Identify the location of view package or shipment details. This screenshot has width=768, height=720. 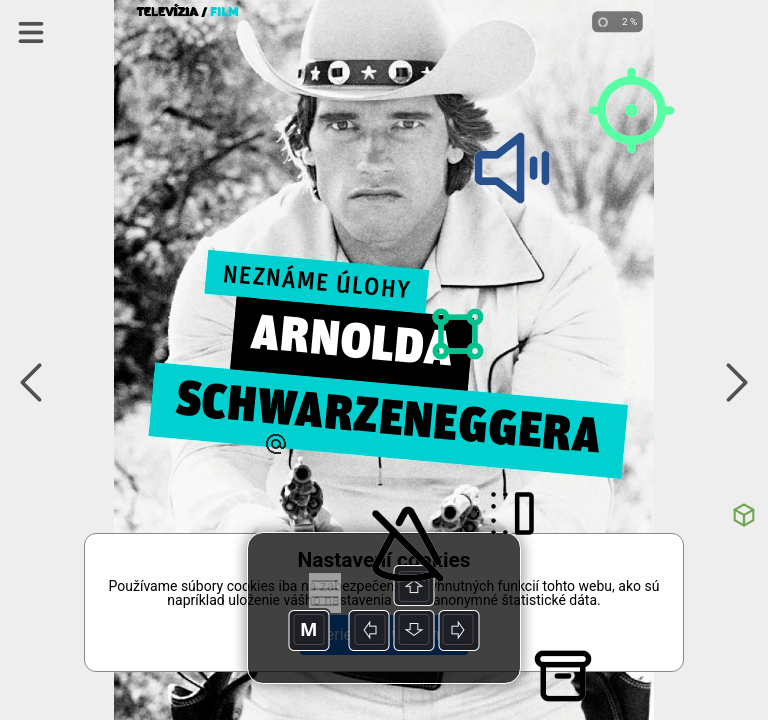
(744, 515).